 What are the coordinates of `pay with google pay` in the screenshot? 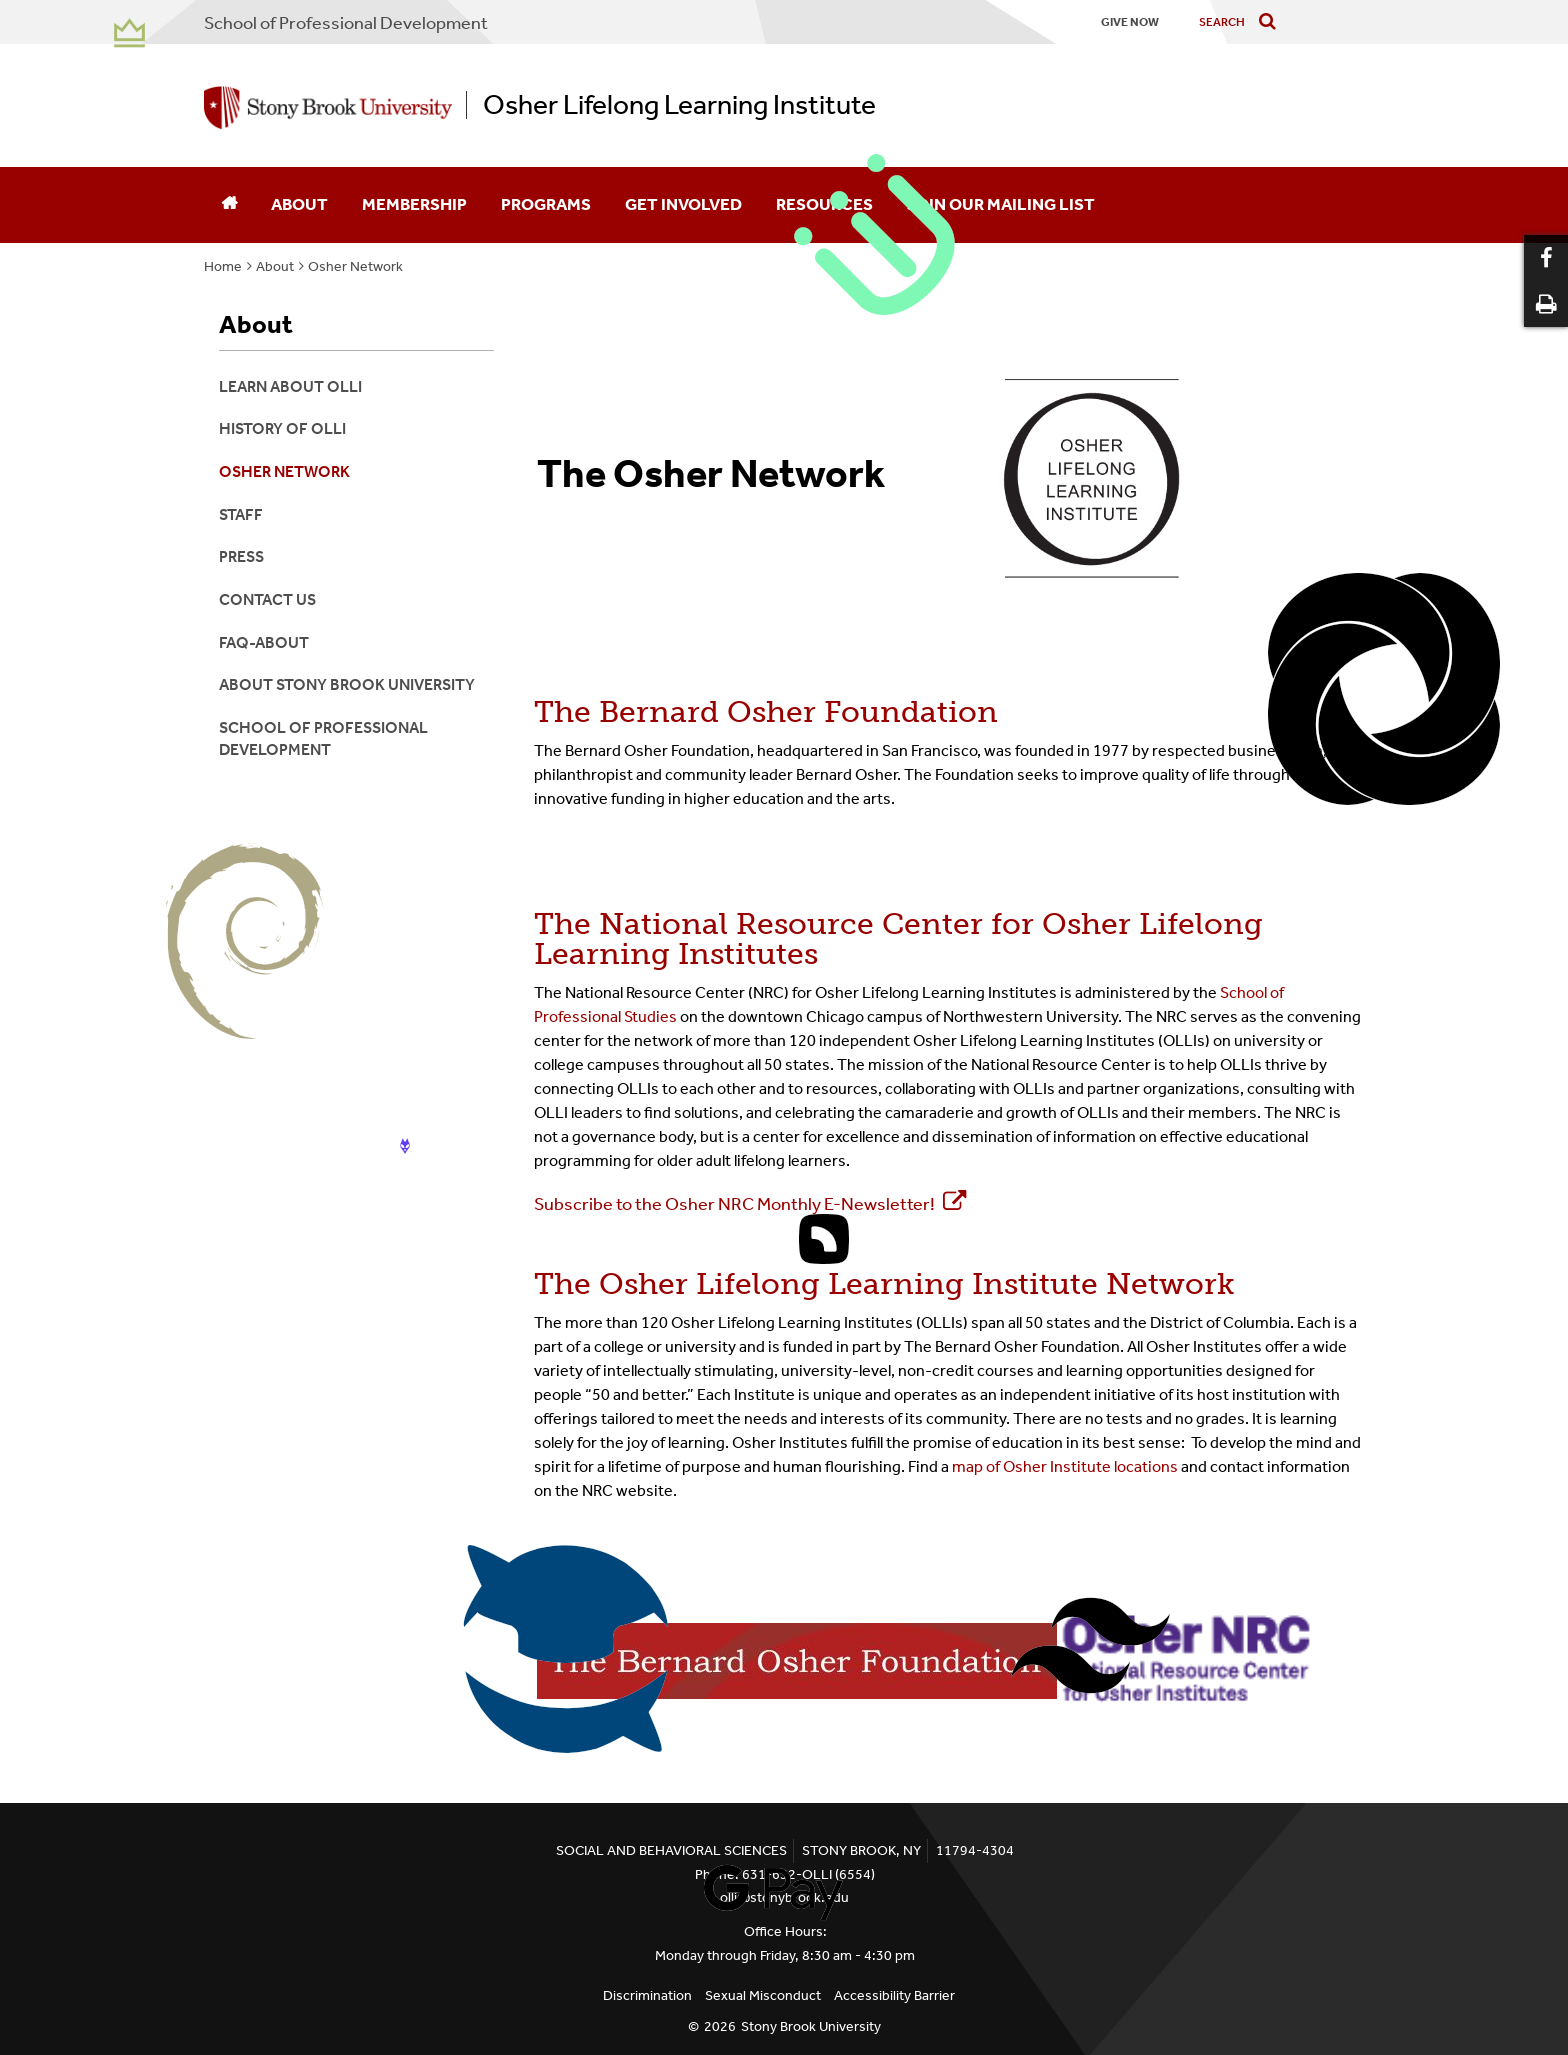 It's located at (773, 1892).